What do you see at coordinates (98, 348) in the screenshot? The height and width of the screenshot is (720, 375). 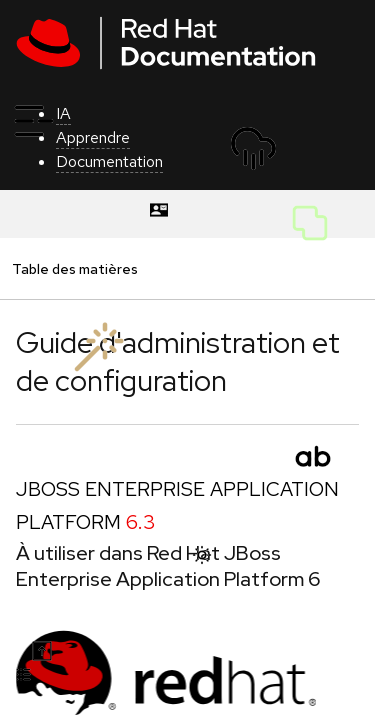 I see `apply magic or auto-enhance effects` at bounding box center [98, 348].